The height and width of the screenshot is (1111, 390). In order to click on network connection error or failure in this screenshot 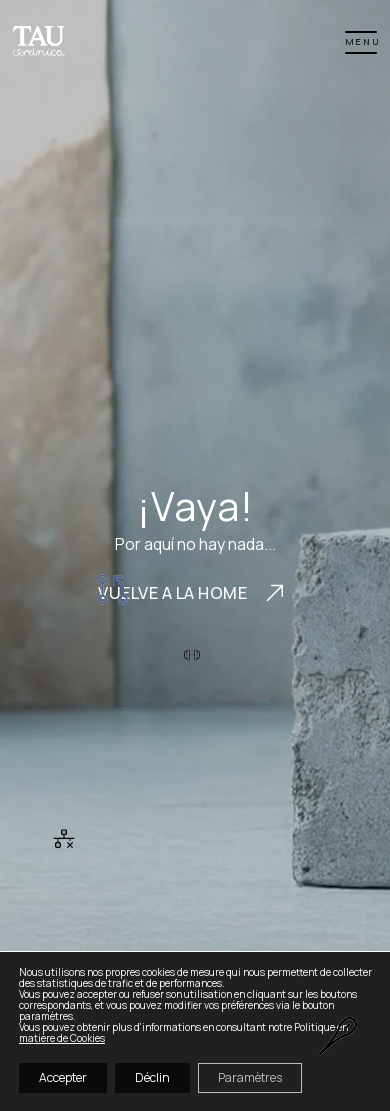, I will do `click(64, 839)`.